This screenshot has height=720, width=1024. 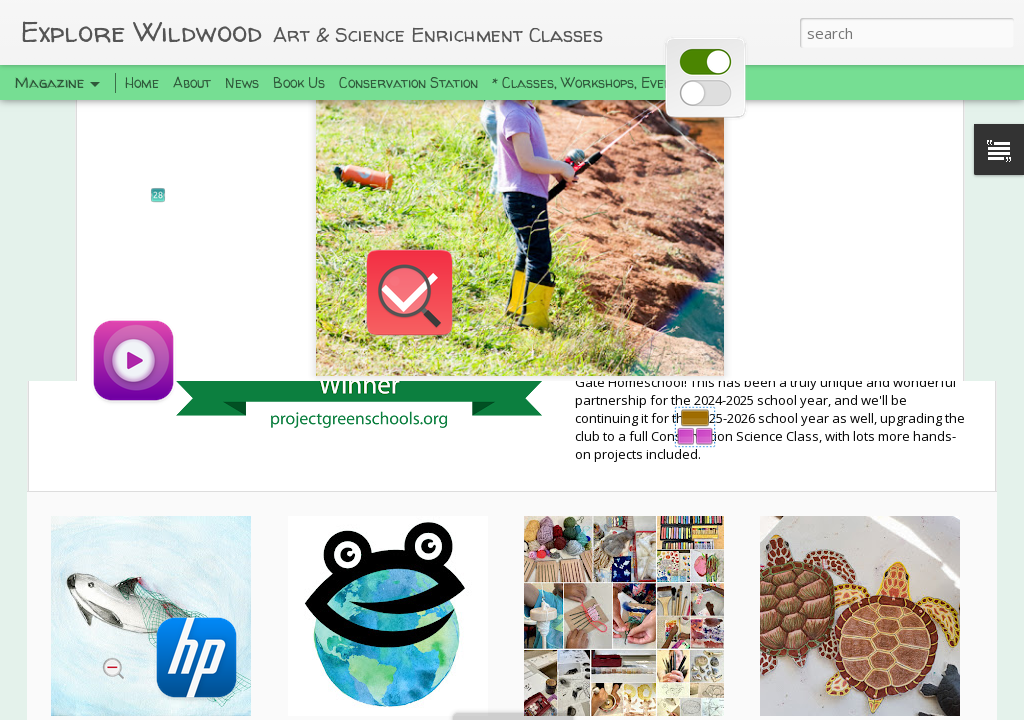 I want to click on select all items in the current view, so click(x=695, y=427).